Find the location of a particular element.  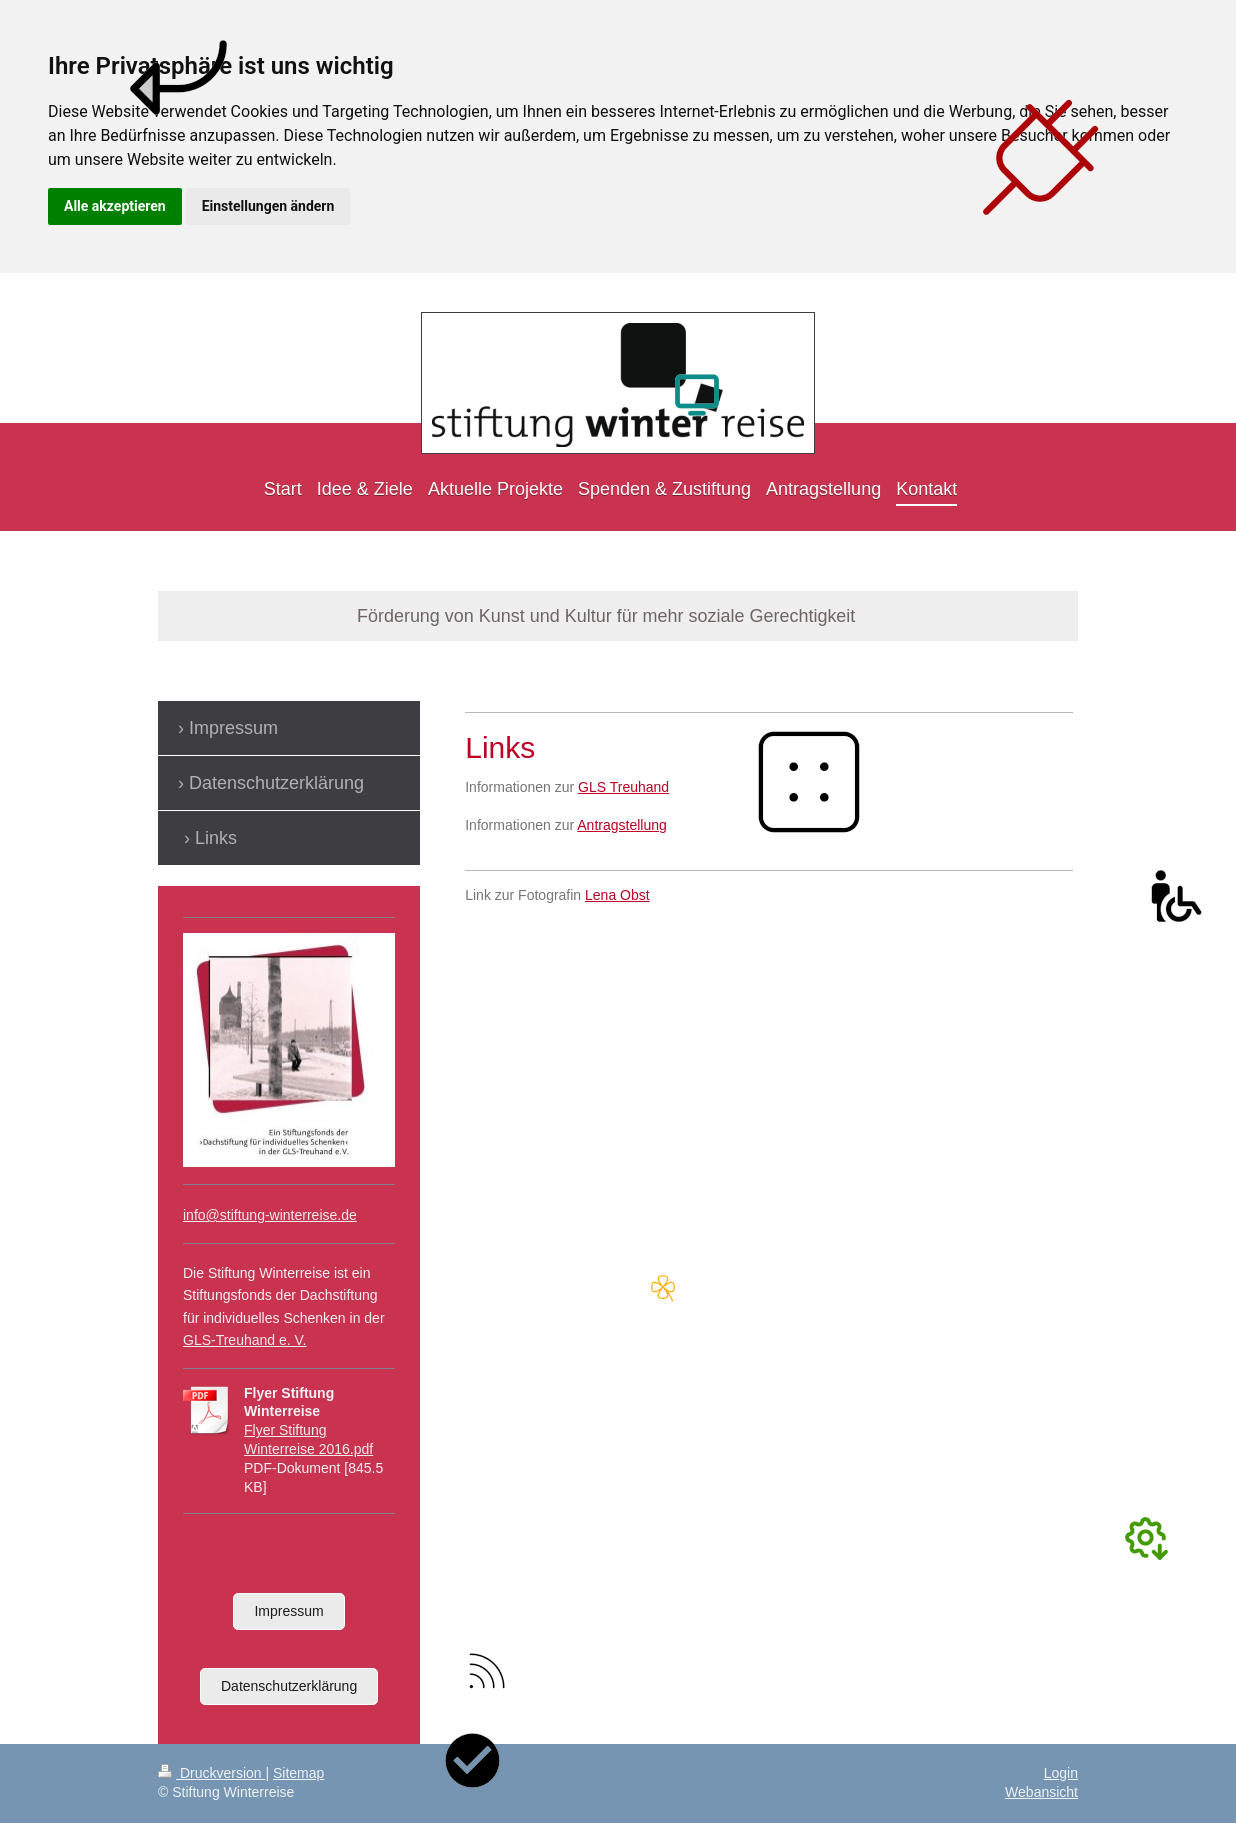

indicates successful completion of an action is located at coordinates (472, 1760).